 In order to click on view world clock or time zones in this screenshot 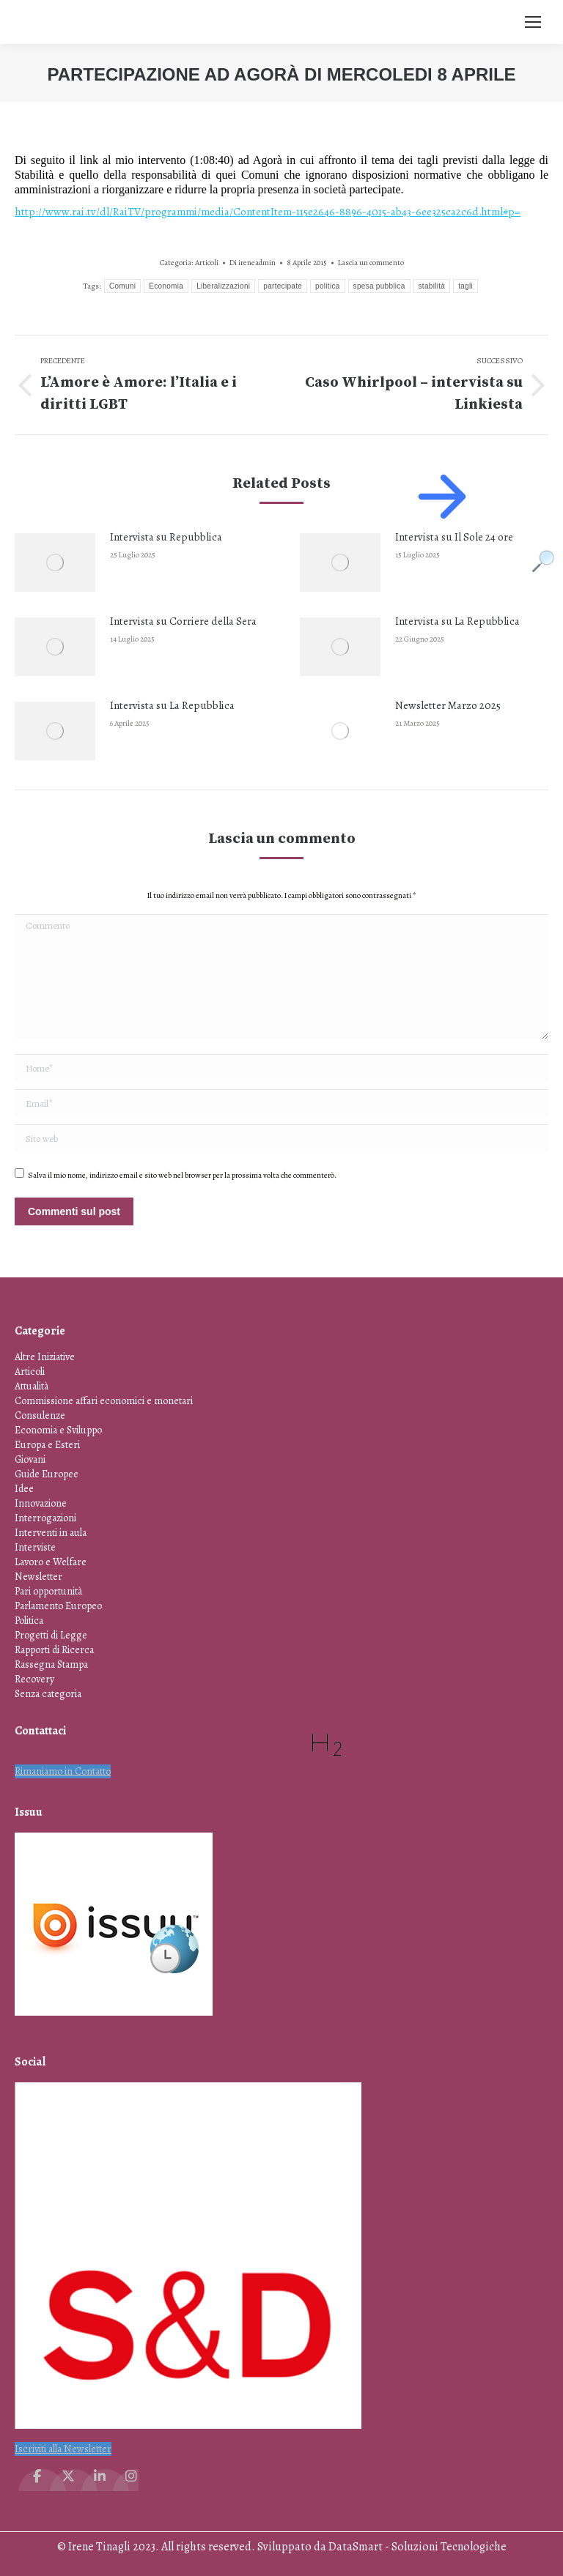, I will do `click(174, 1949)`.